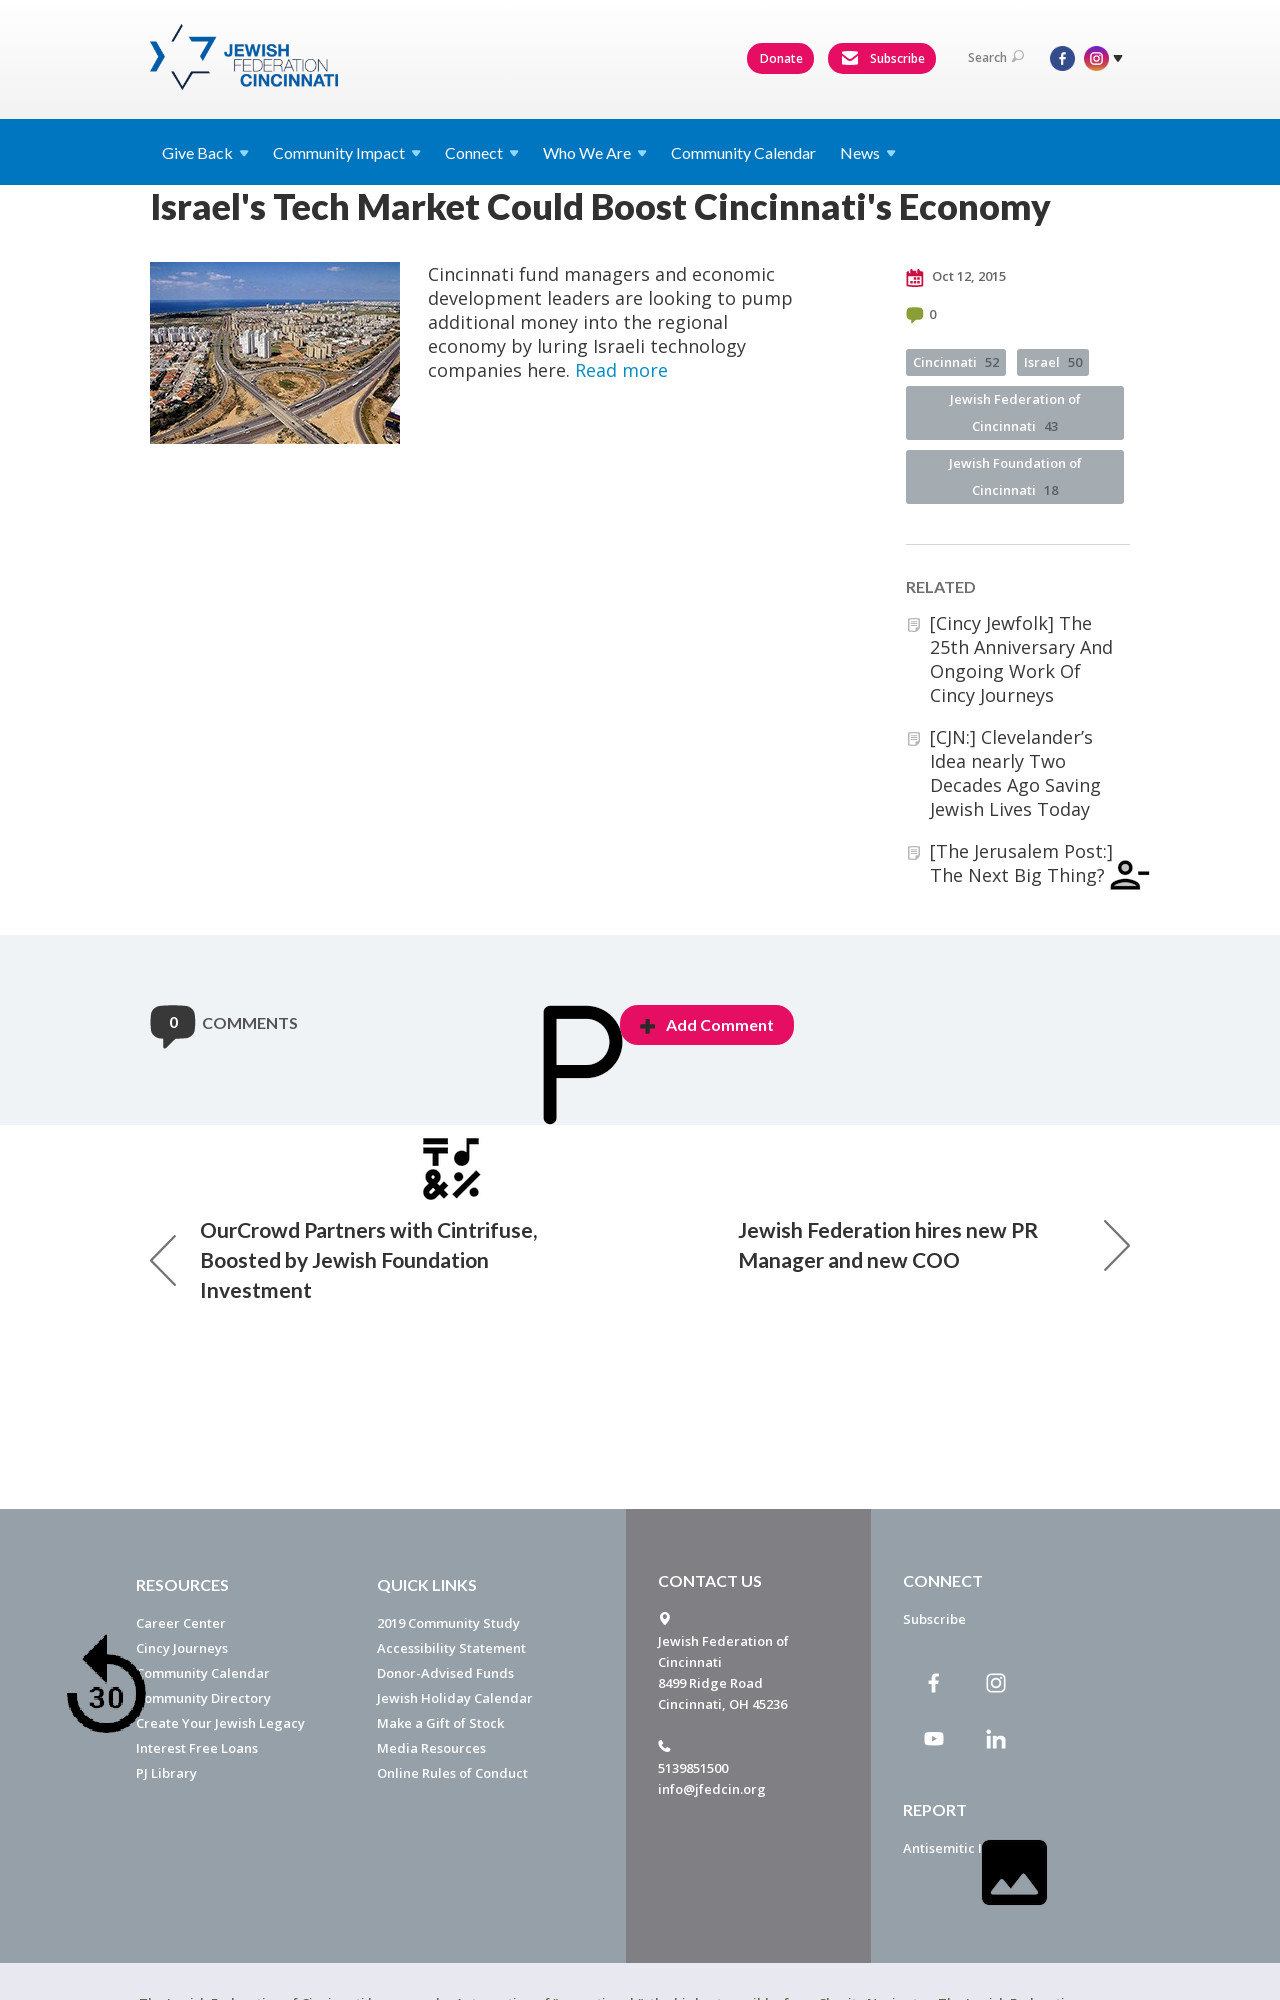  I want to click on remove a contact or friend, so click(1129, 875).